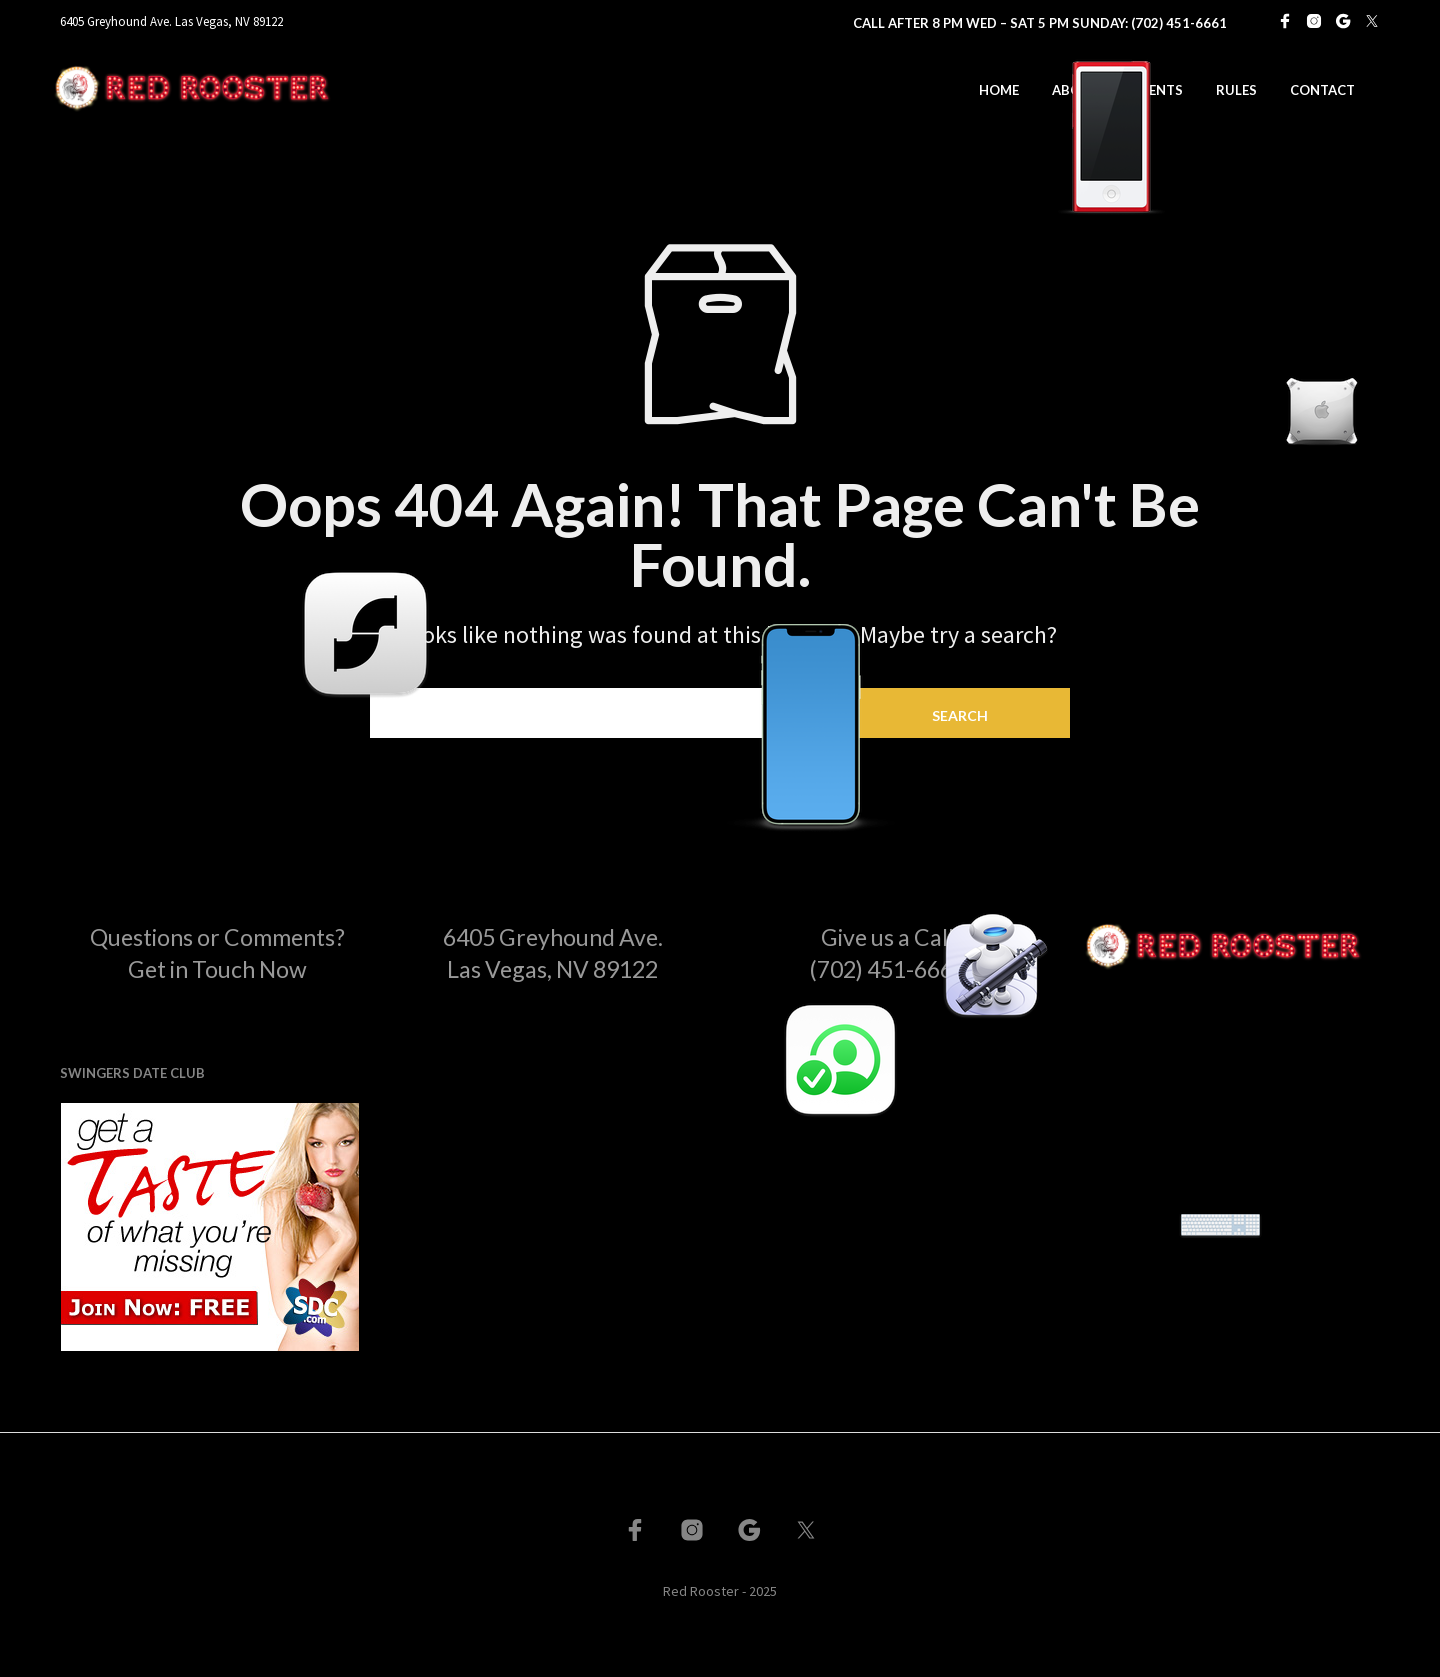 The image size is (1440, 1677). I want to click on open screenpipe app, so click(365, 633).